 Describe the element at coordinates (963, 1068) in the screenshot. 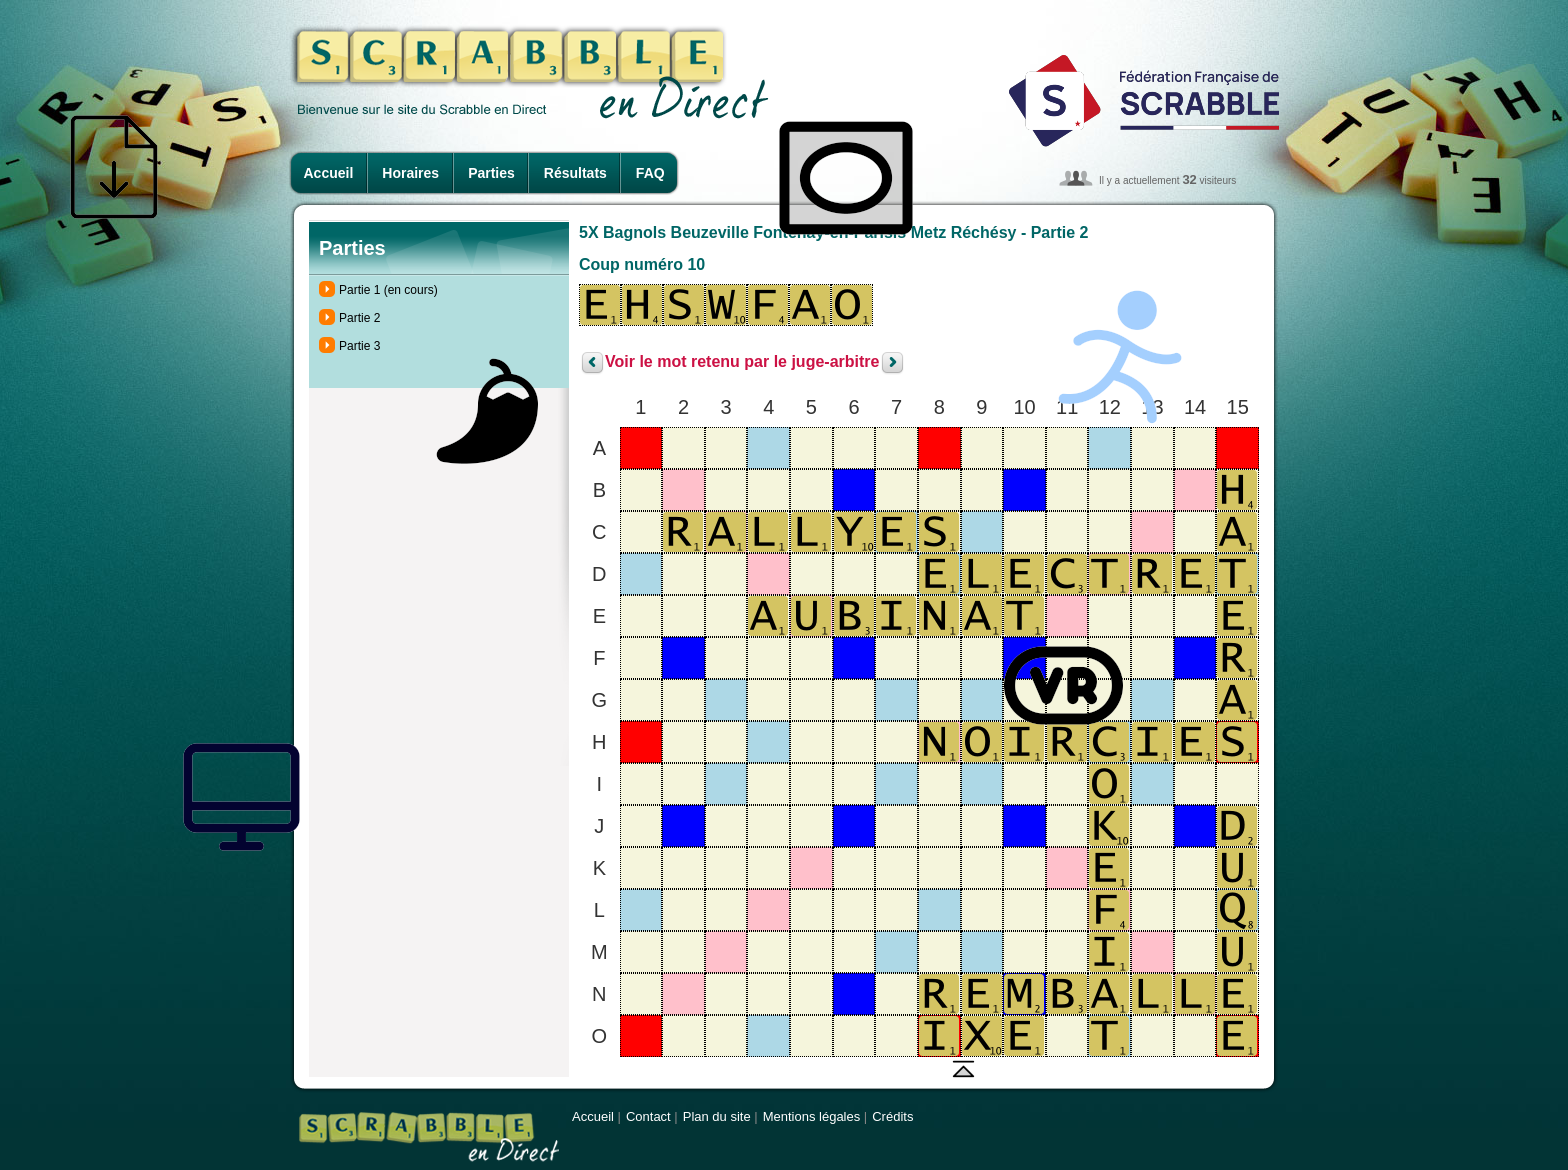

I see `collapse content or panel upward` at that location.